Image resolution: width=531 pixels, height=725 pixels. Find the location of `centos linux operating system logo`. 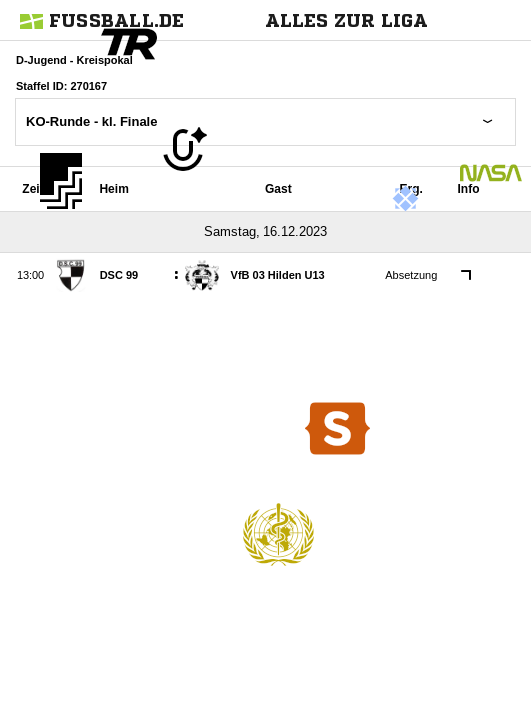

centos linux operating system logo is located at coordinates (405, 198).